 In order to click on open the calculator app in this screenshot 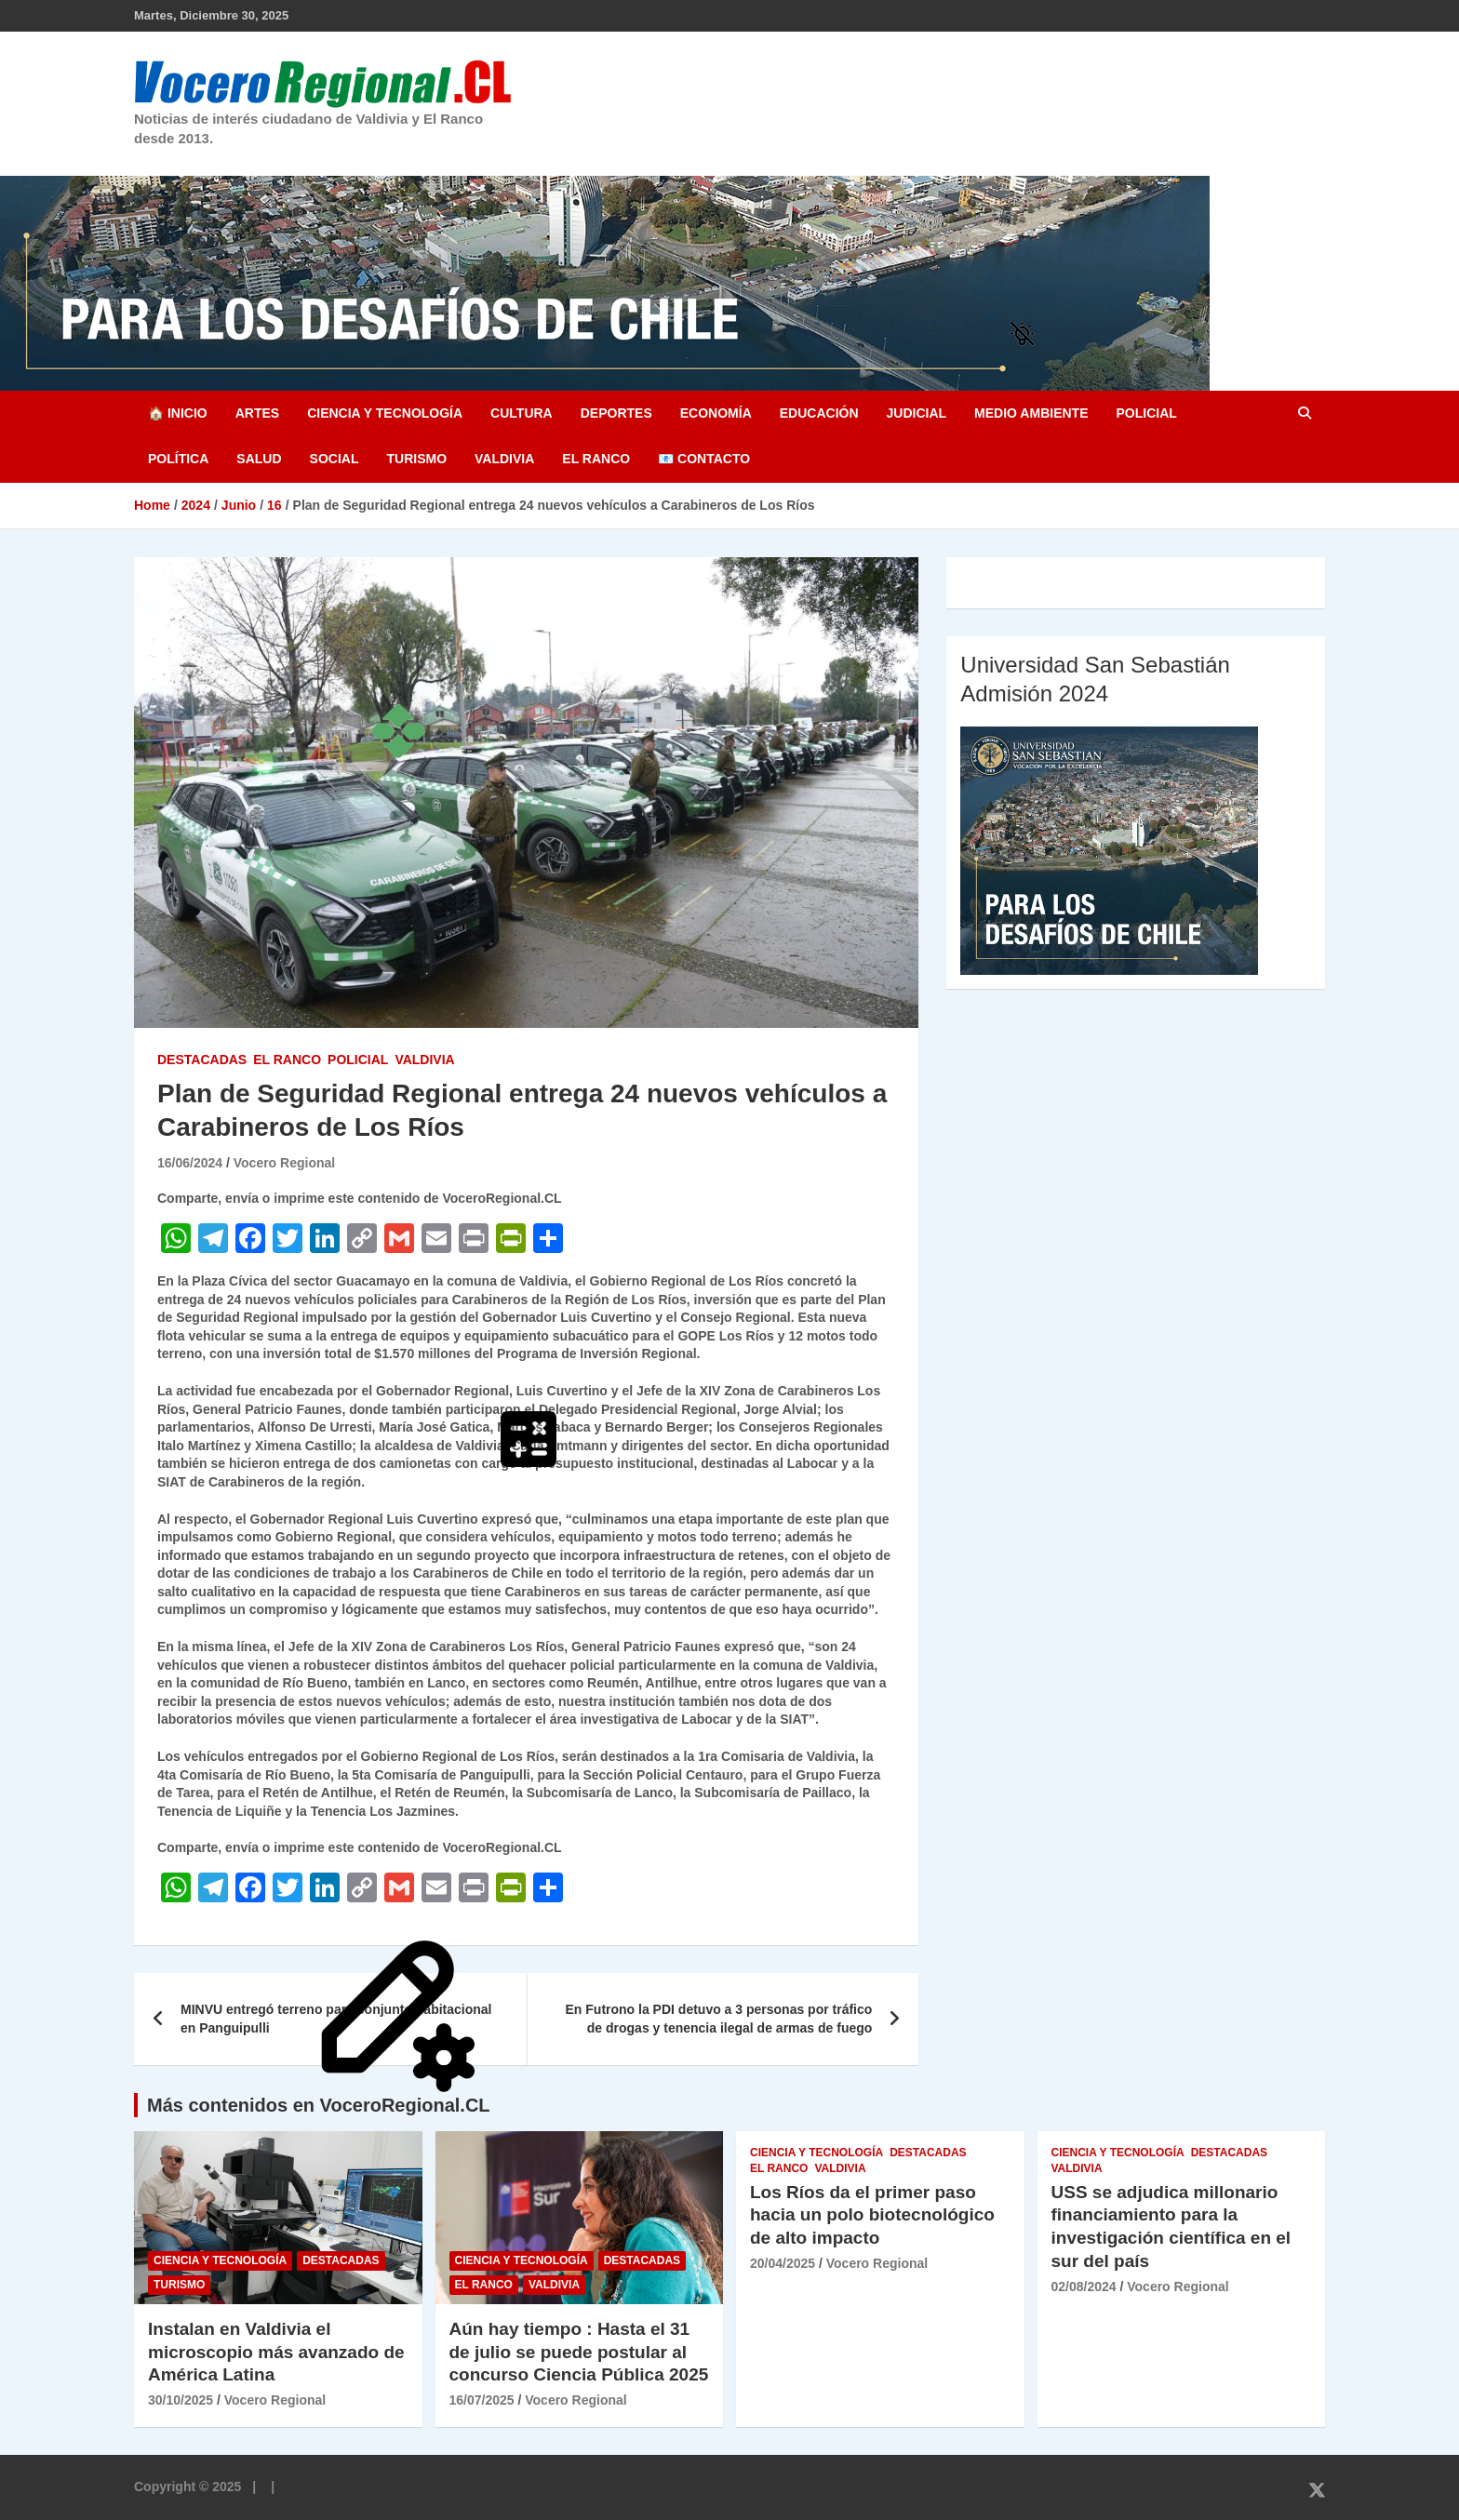, I will do `click(529, 1439)`.